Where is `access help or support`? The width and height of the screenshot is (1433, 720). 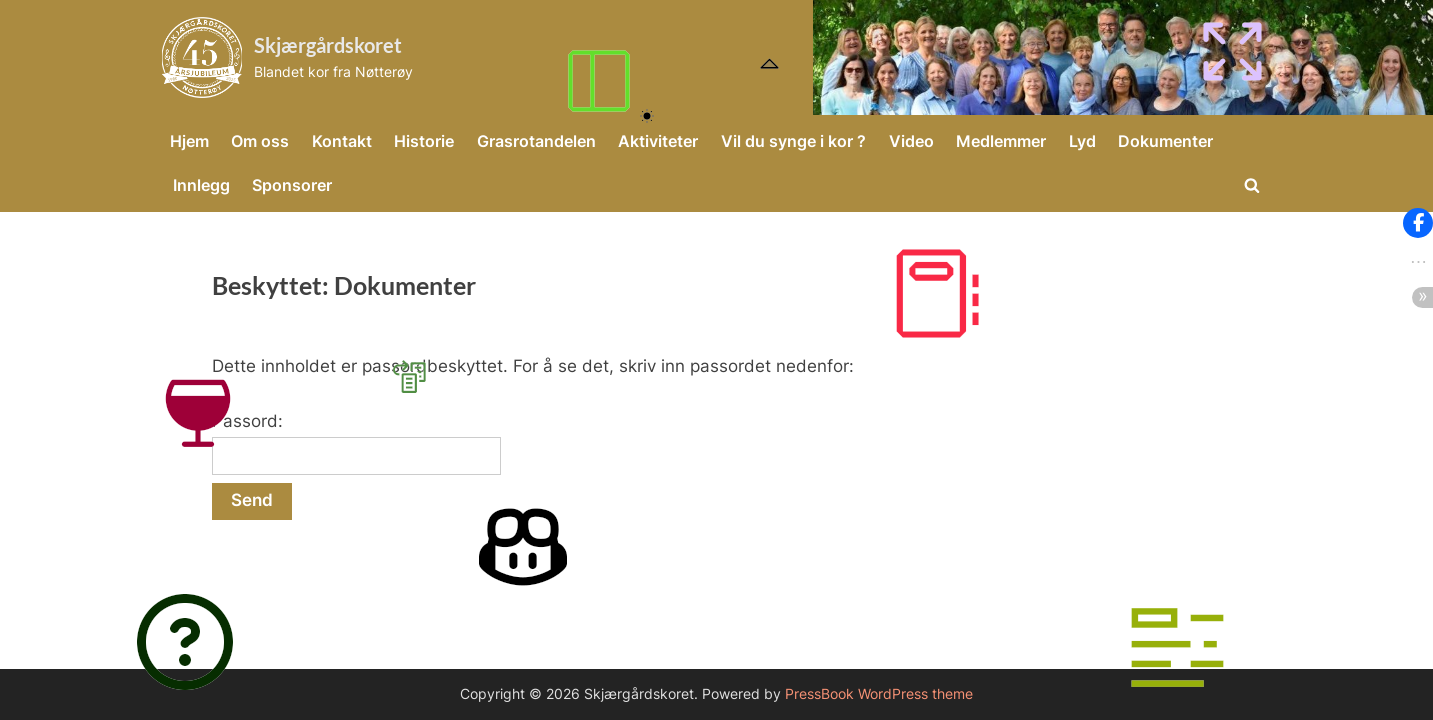
access help or support is located at coordinates (185, 642).